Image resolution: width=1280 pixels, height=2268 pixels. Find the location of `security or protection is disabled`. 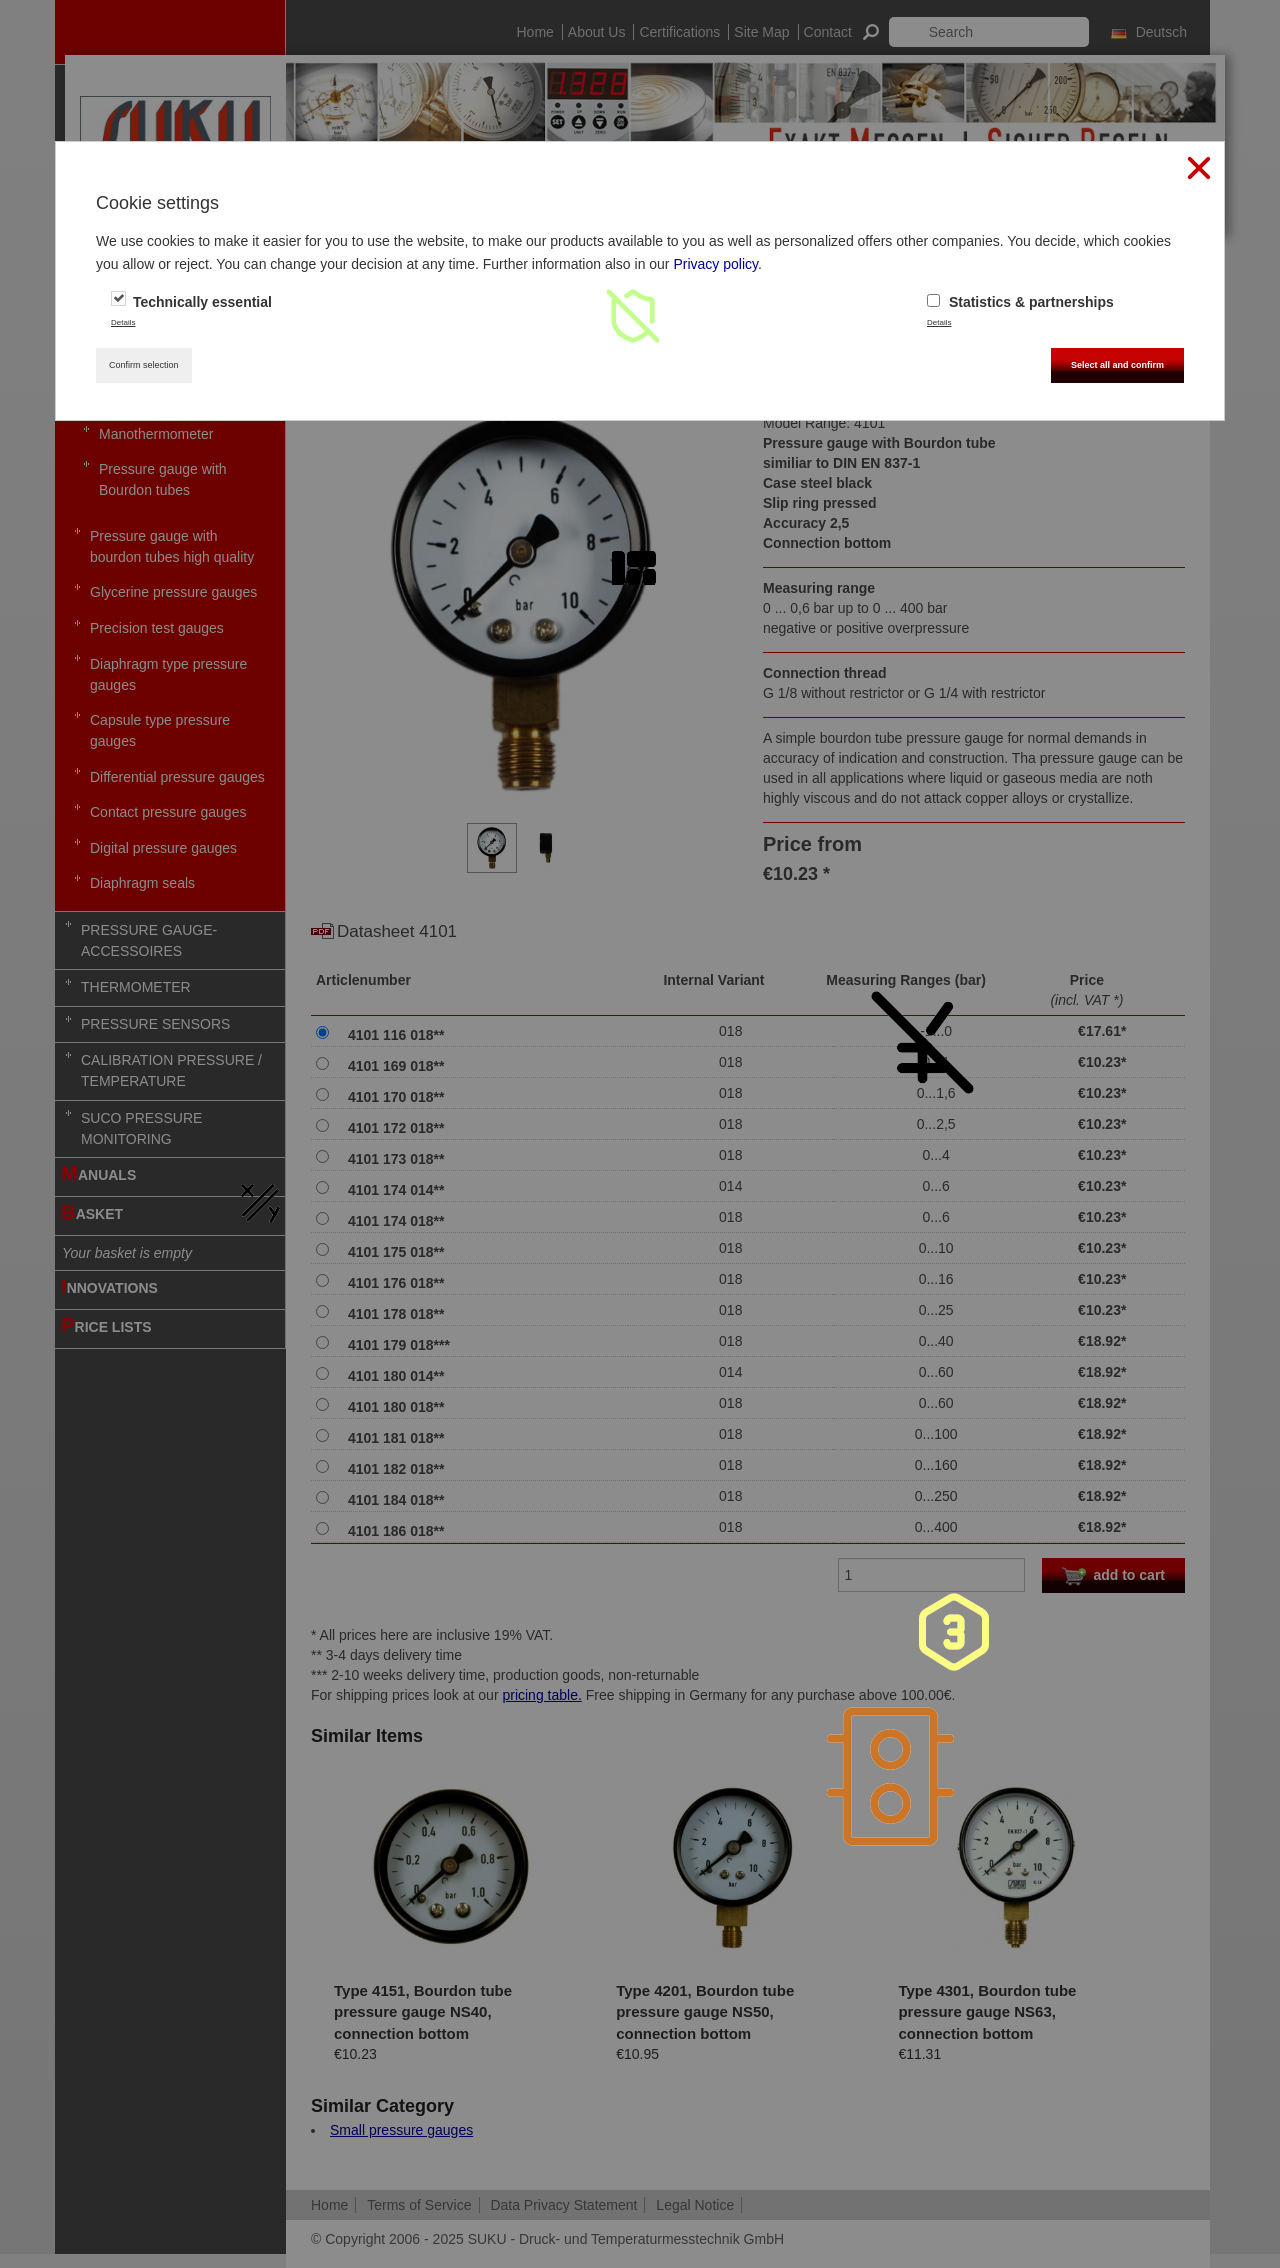

security or protection is disabled is located at coordinates (633, 316).